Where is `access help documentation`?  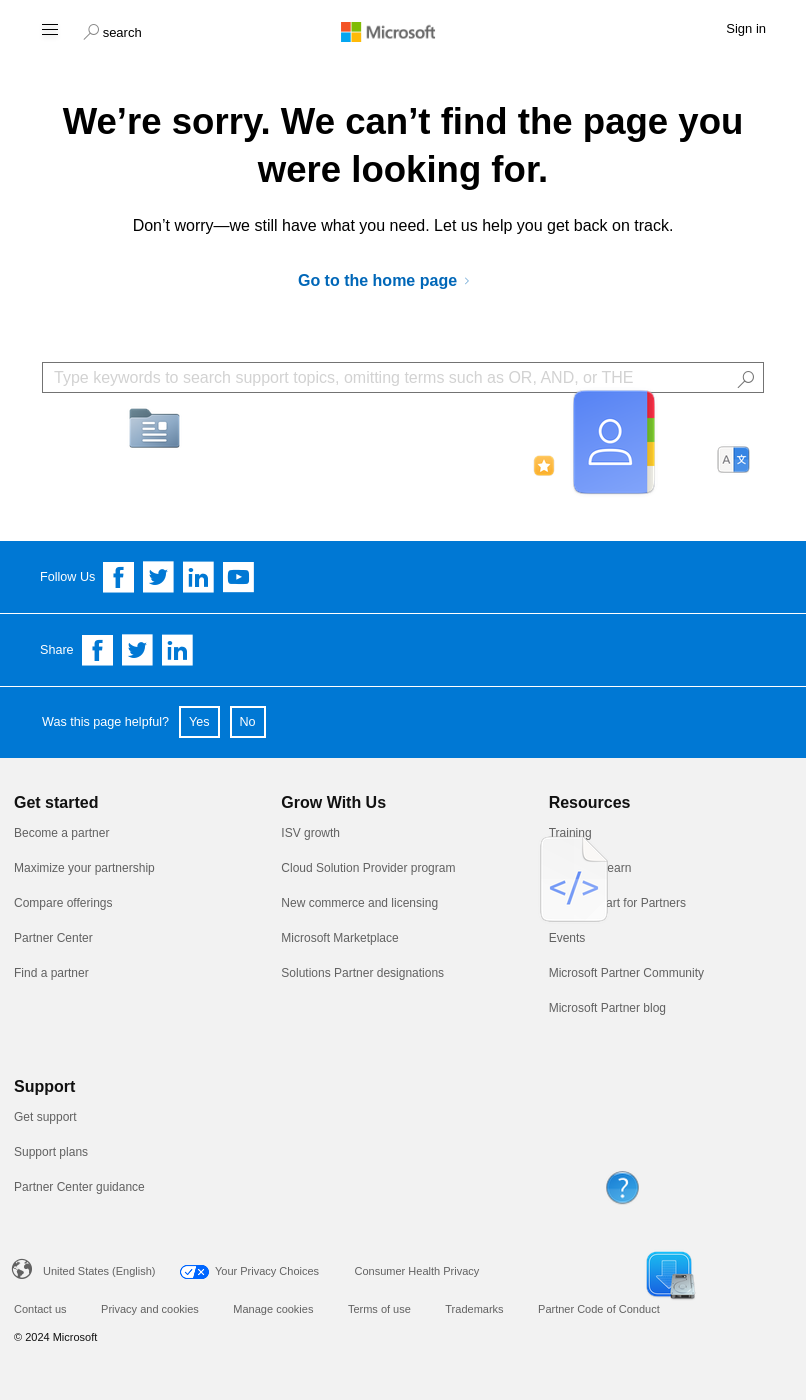 access help documentation is located at coordinates (622, 1187).